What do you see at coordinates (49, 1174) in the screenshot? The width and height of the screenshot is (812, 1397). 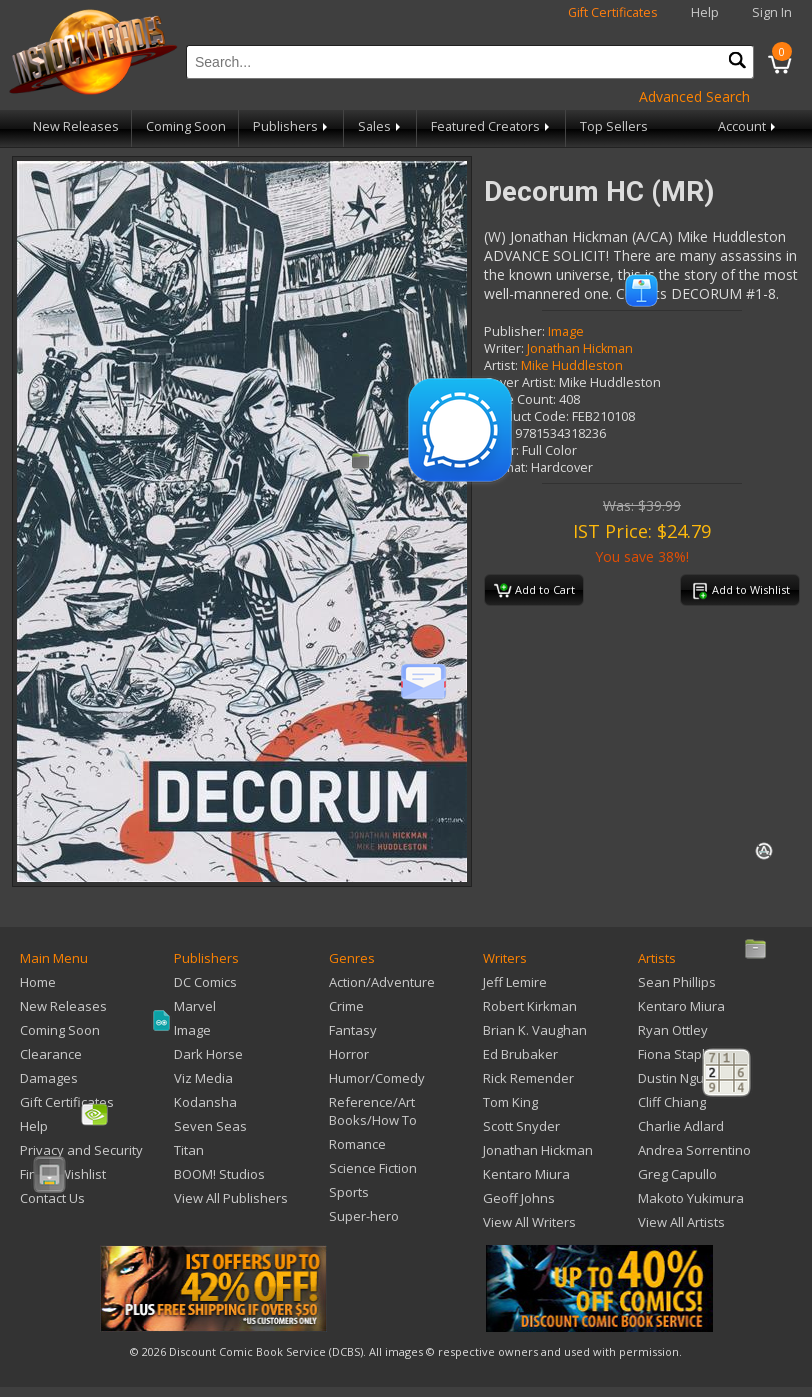 I see `NES game ROM file` at bounding box center [49, 1174].